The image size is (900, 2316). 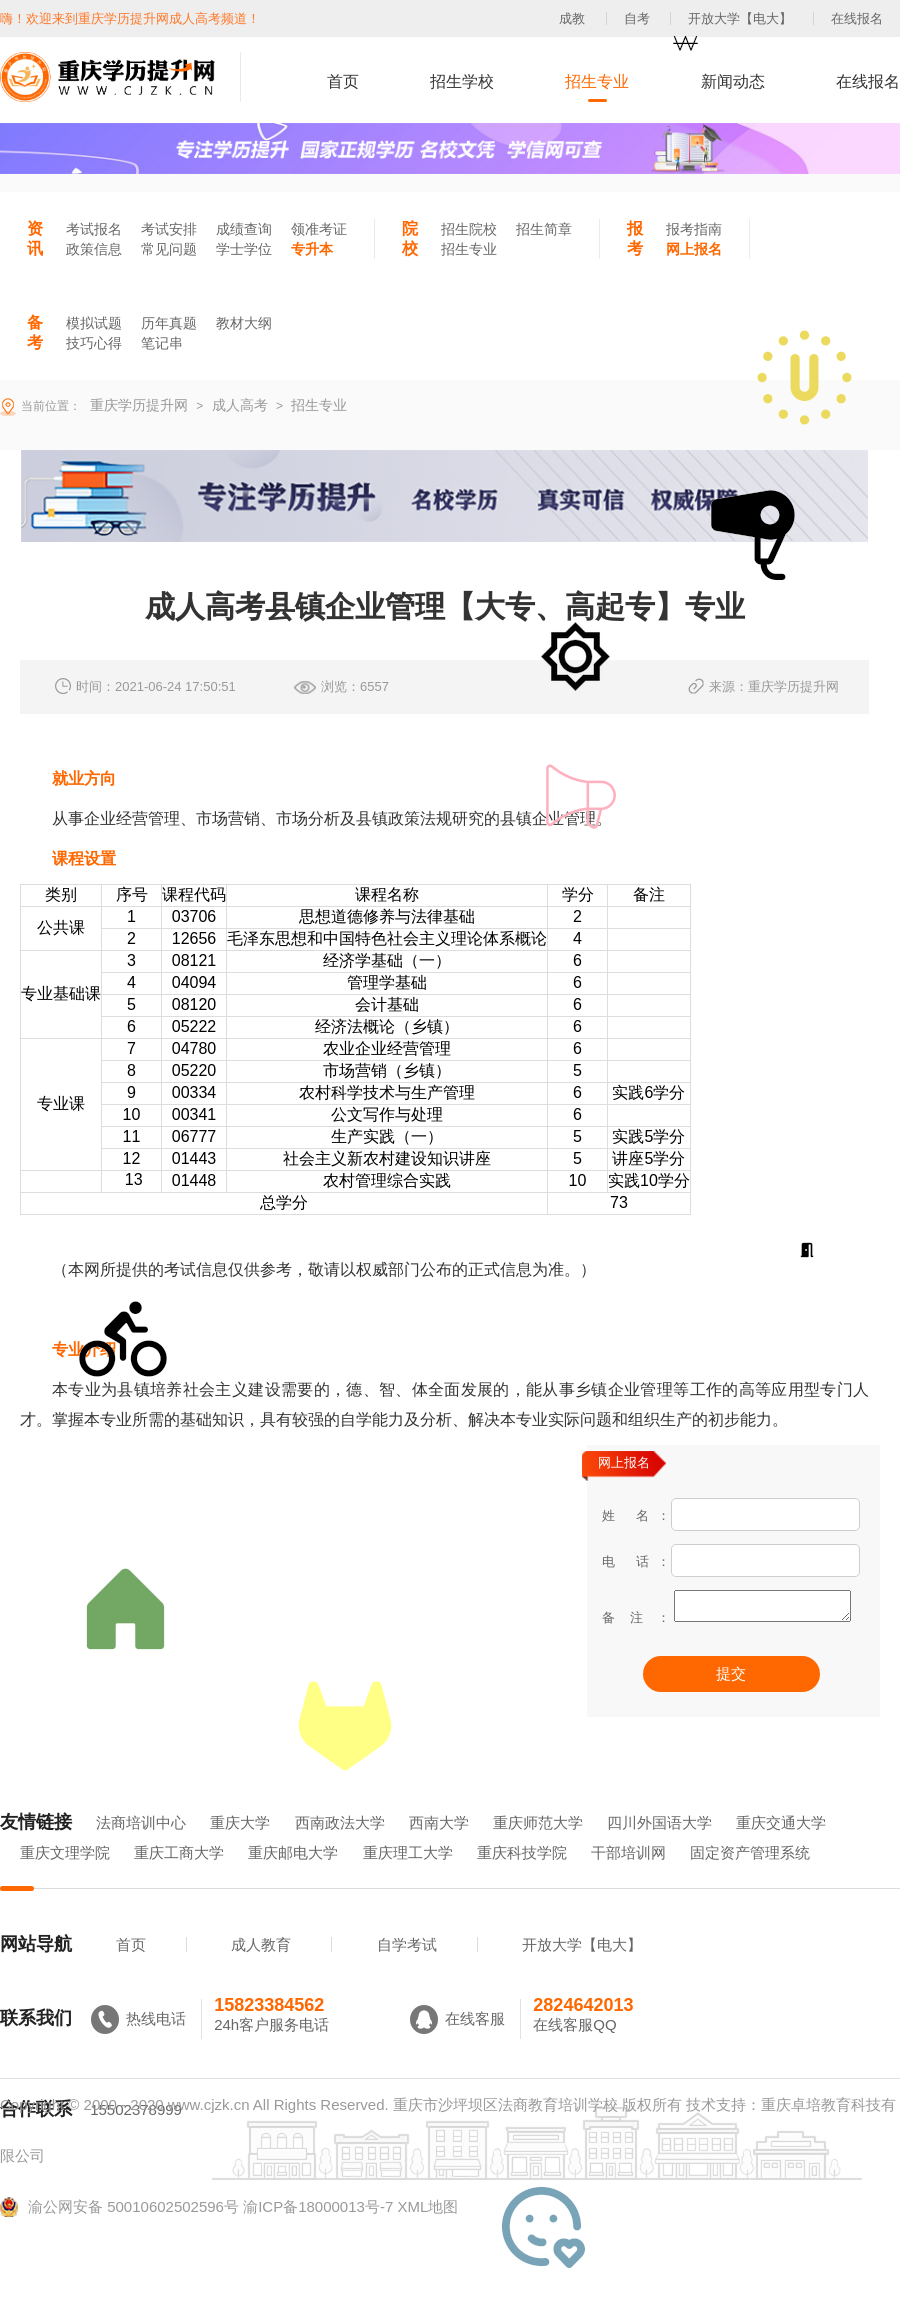 I want to click on indicates a pending or unverified user account, so click(x=804, y=377).